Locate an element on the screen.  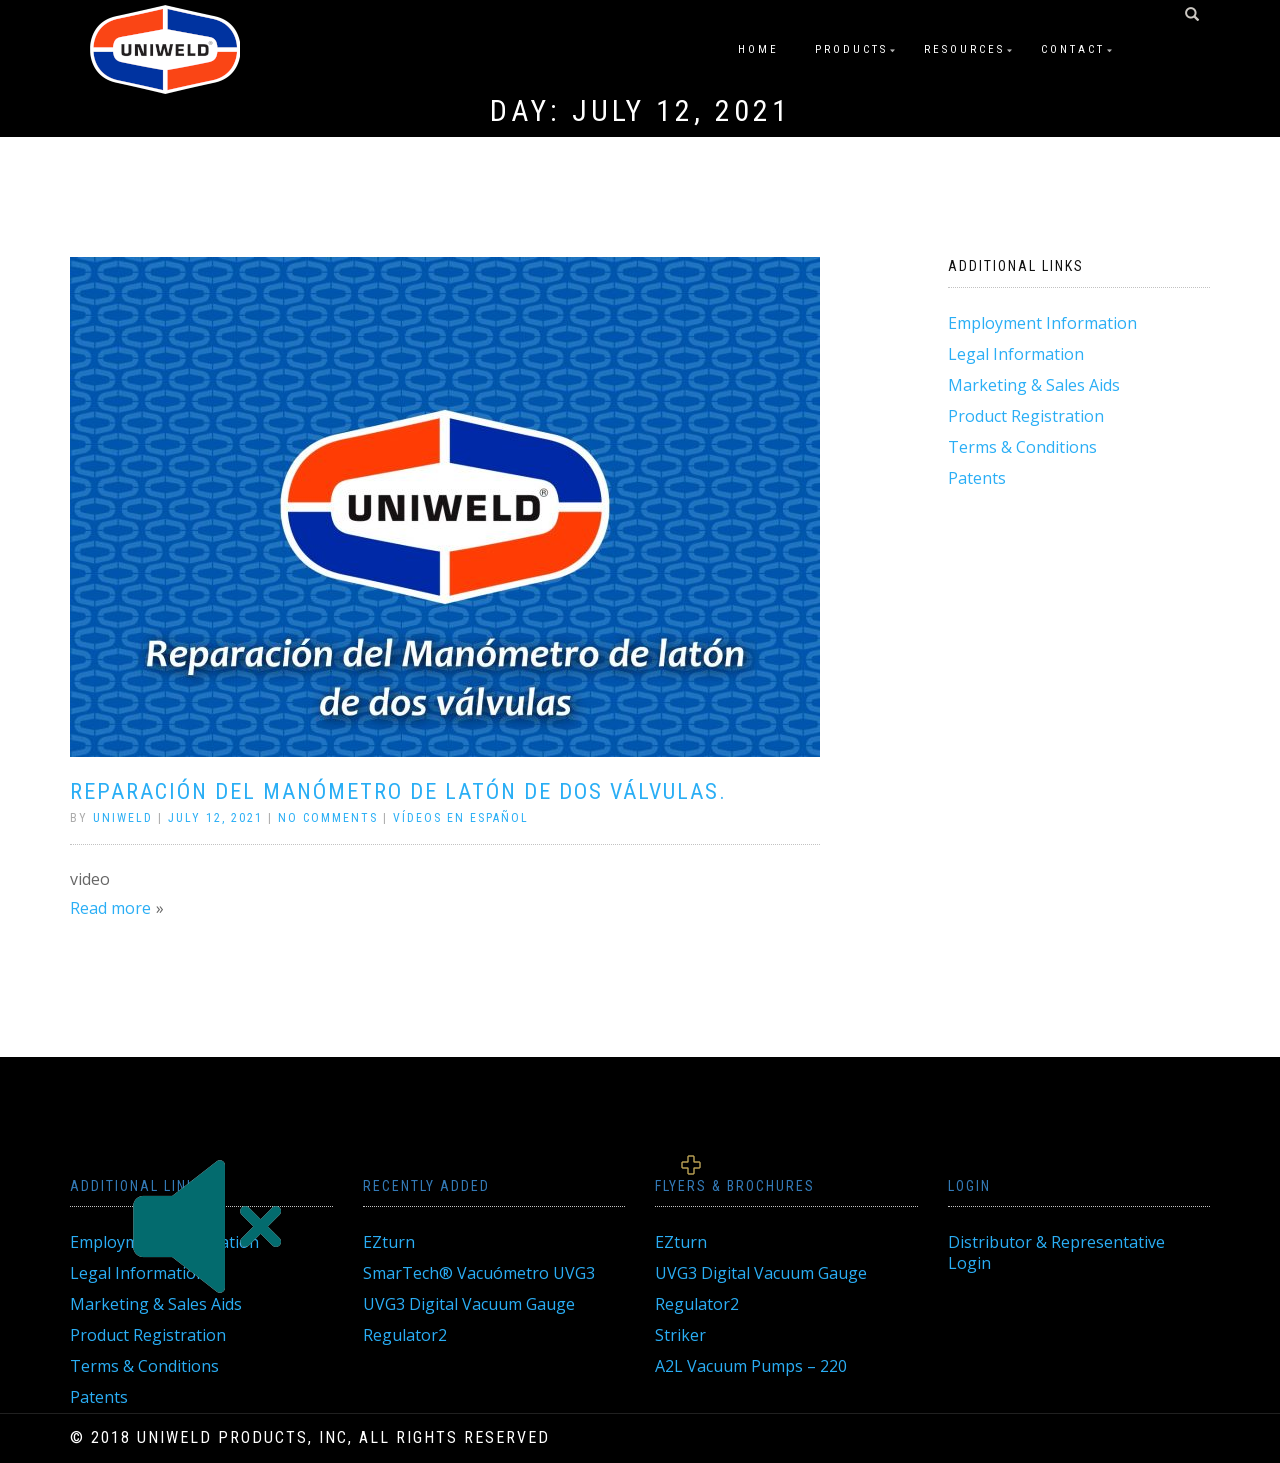
access first aid or medical help information is located at coordinates (691, 1165).